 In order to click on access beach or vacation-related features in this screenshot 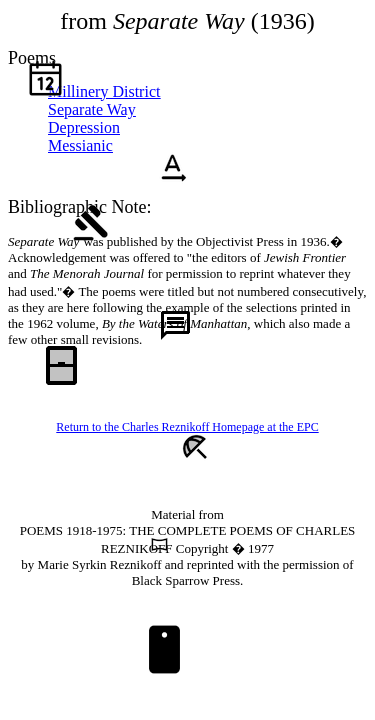, I will do `click(195, 447)`.